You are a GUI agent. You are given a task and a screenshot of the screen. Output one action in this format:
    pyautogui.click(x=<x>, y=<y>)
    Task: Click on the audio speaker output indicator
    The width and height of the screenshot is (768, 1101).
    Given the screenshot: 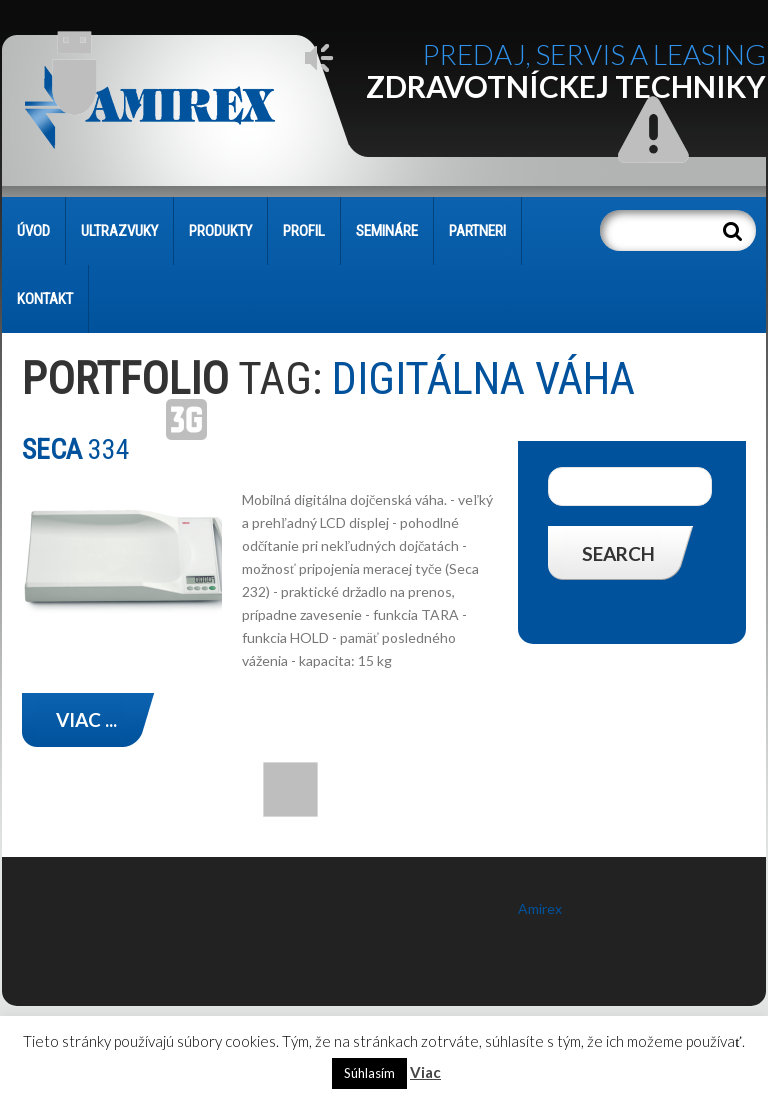 What is the action you would take?
    pyautogui.click(x=319, y=58)
    